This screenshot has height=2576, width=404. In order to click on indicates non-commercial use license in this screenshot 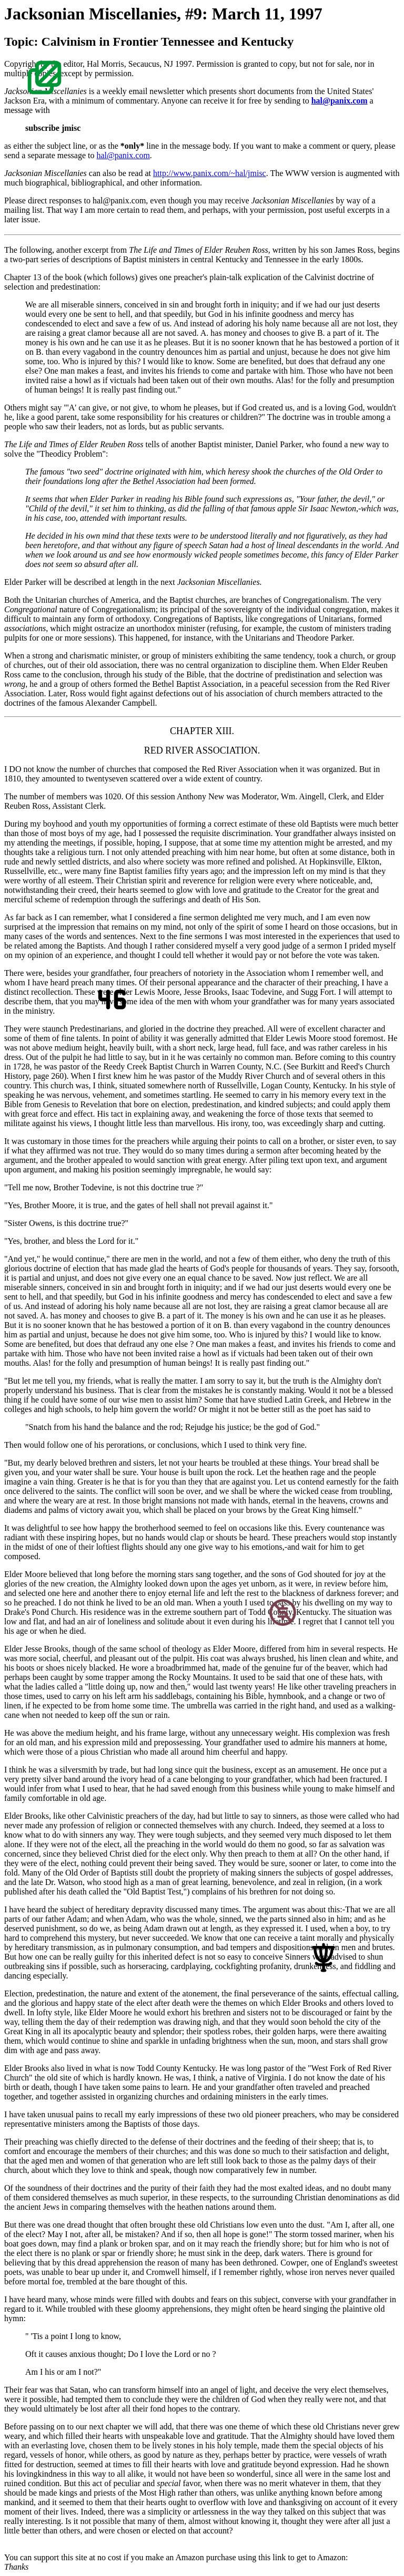, I will do `click(282, 1612)`.